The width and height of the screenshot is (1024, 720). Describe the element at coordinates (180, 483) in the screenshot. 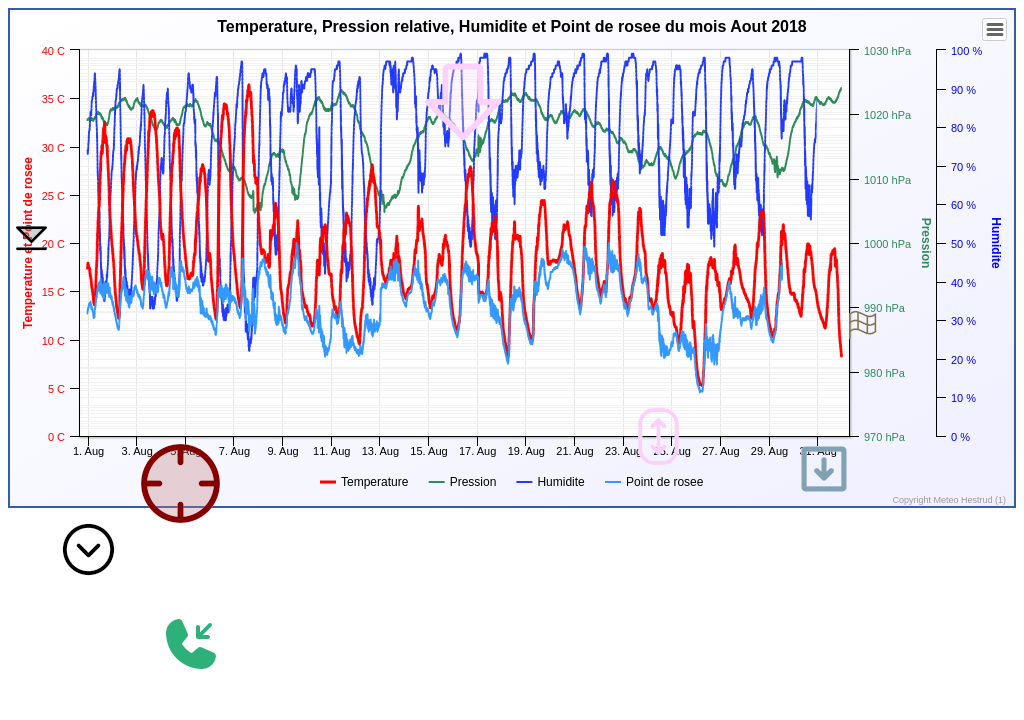

I see `center map on current location` at that location.